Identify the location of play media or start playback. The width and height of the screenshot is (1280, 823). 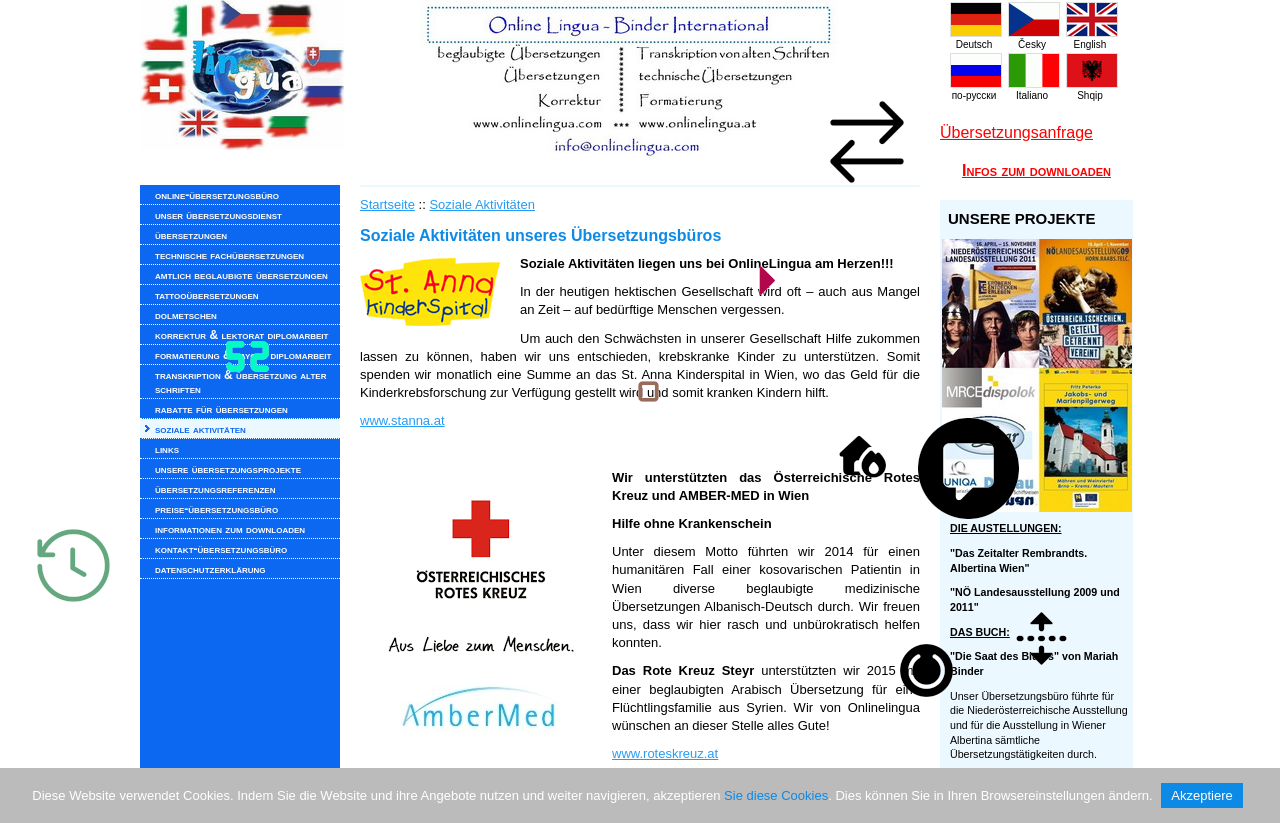
(767, 280).